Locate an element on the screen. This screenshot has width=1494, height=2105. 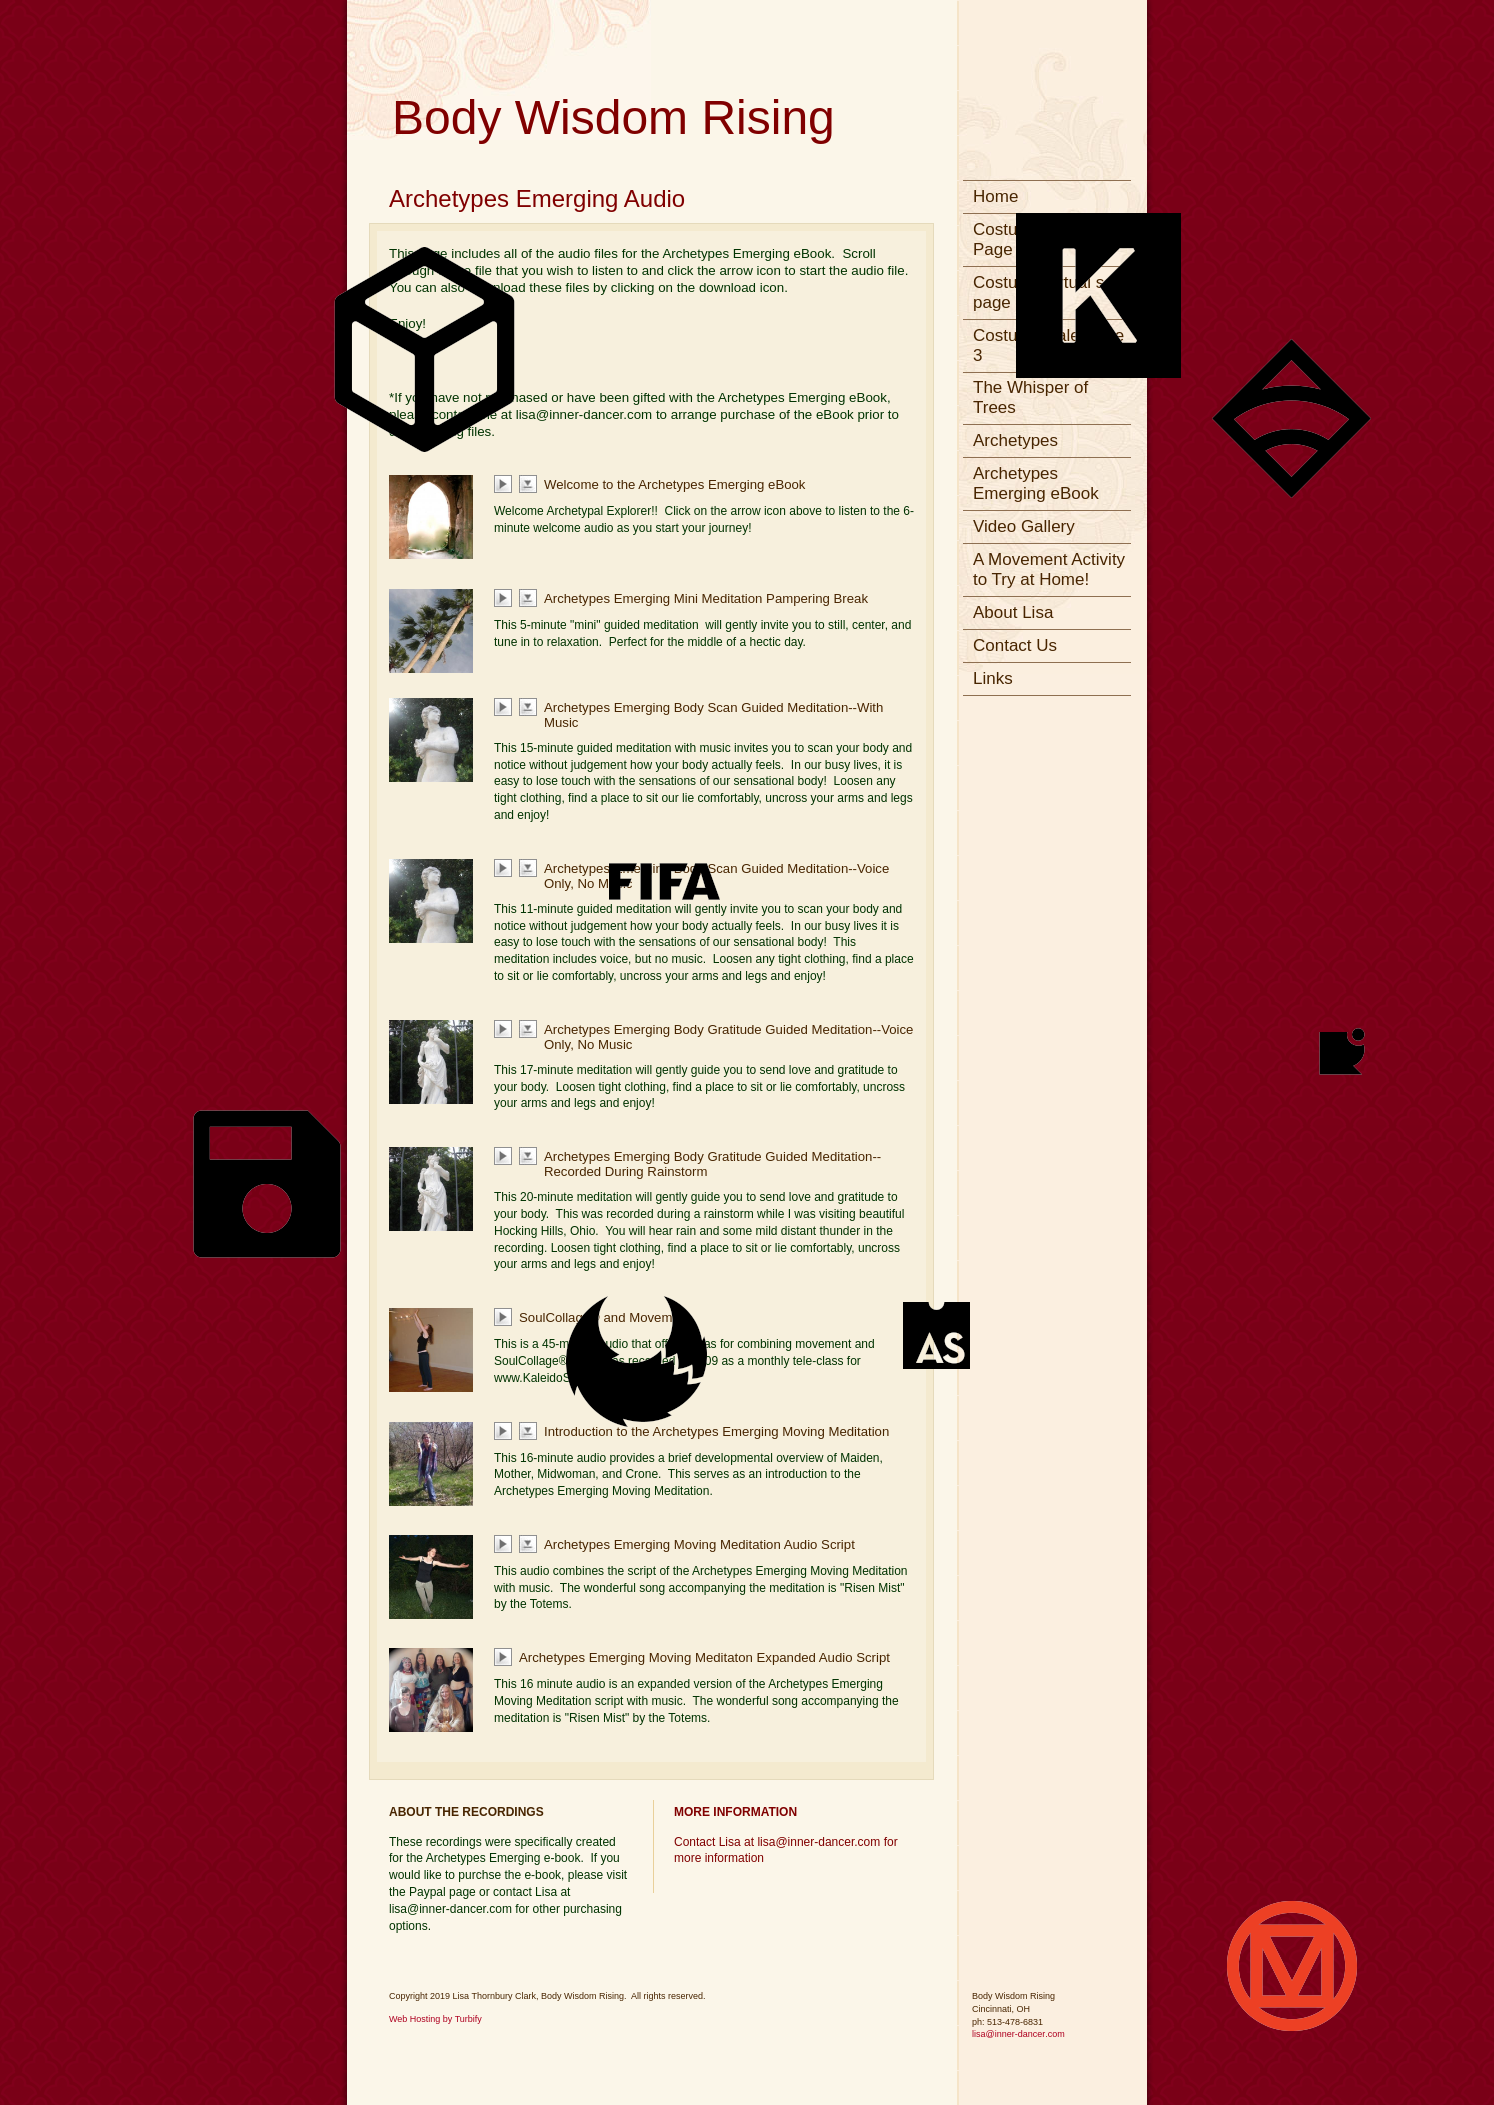
Keras deep learning framework logo is located at coordinates (1098, 295).